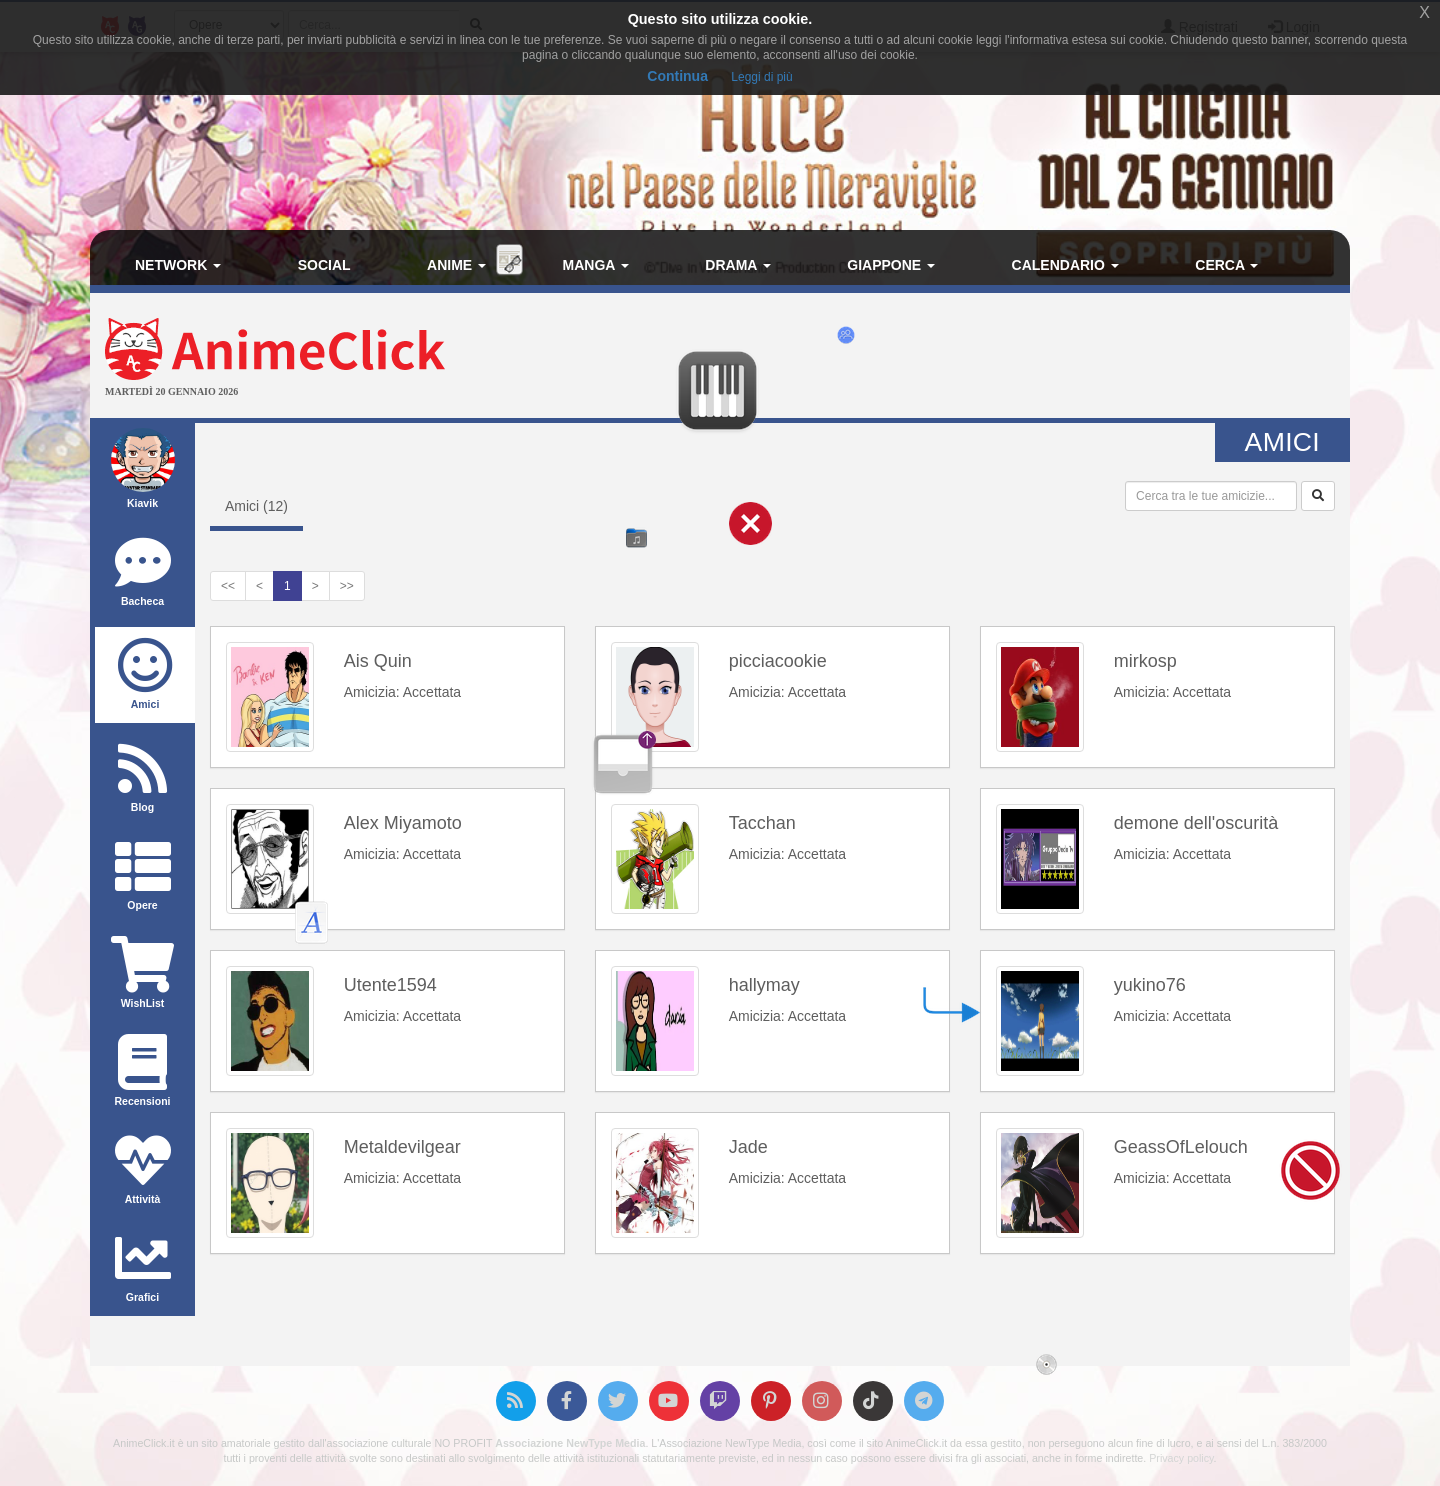 This screenshot has width=1440, height=1486. I want to click on open the documents app, so click(509, 259).